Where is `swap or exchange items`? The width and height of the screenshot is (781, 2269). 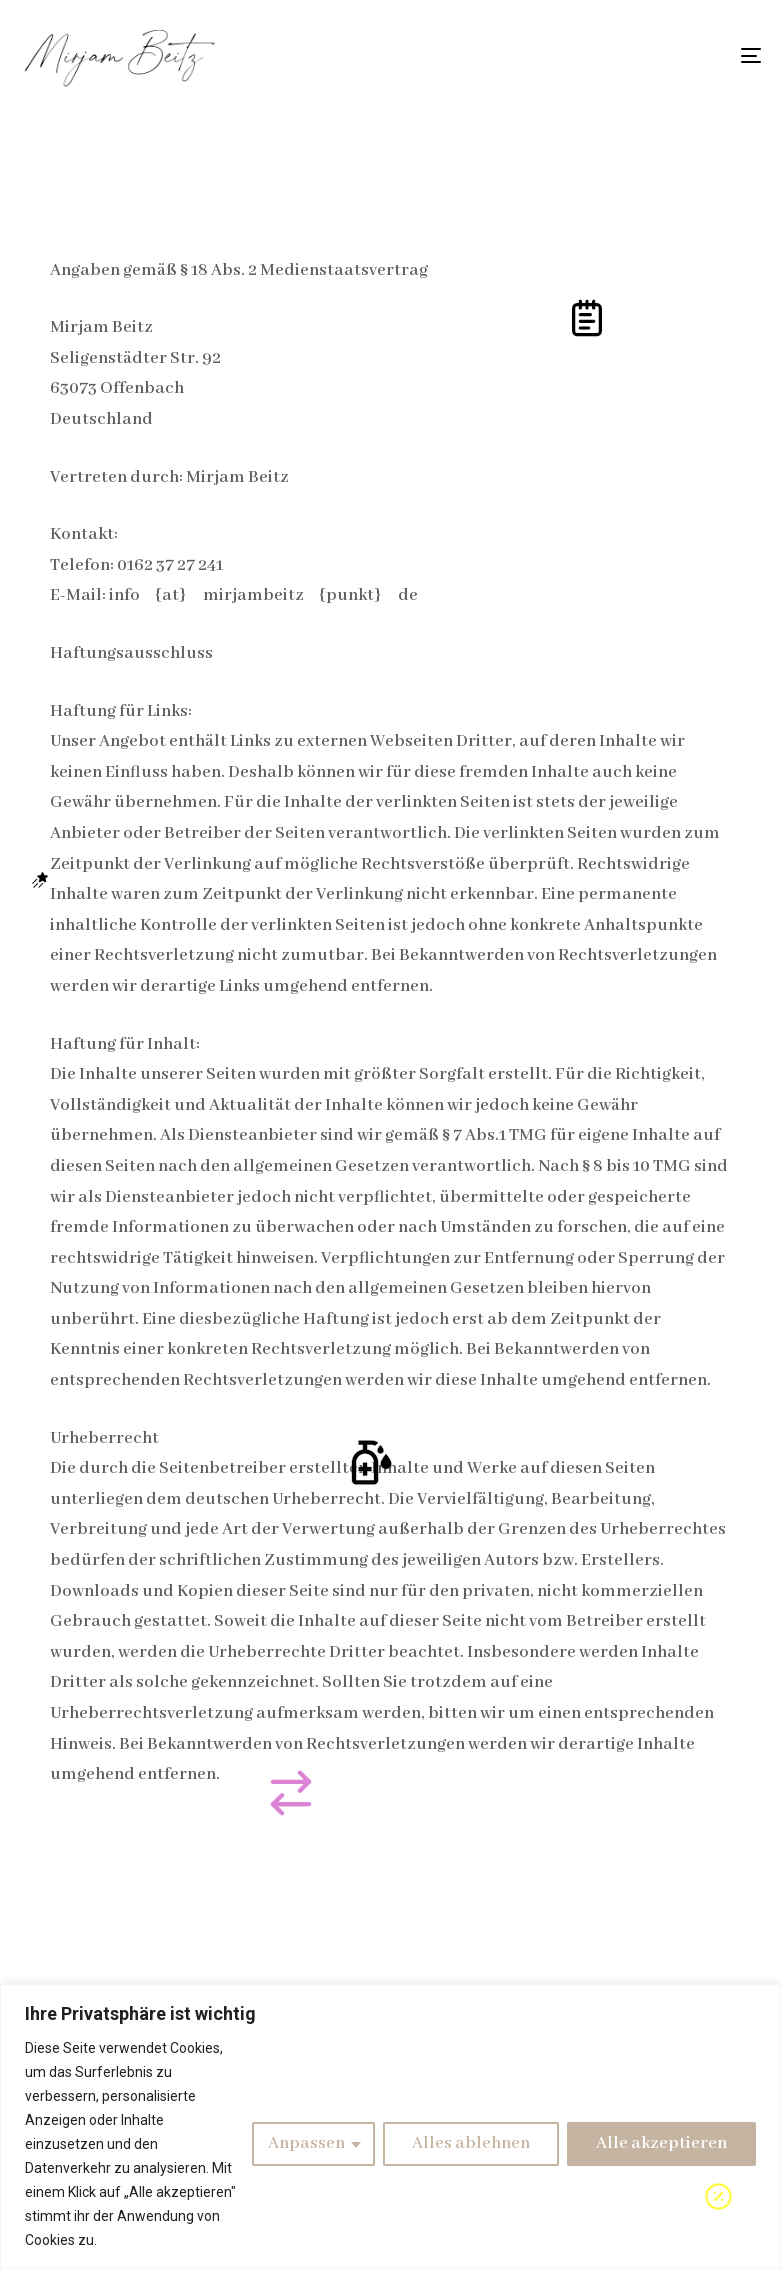 swap or exchange items is located at coordinates (291, 1793).